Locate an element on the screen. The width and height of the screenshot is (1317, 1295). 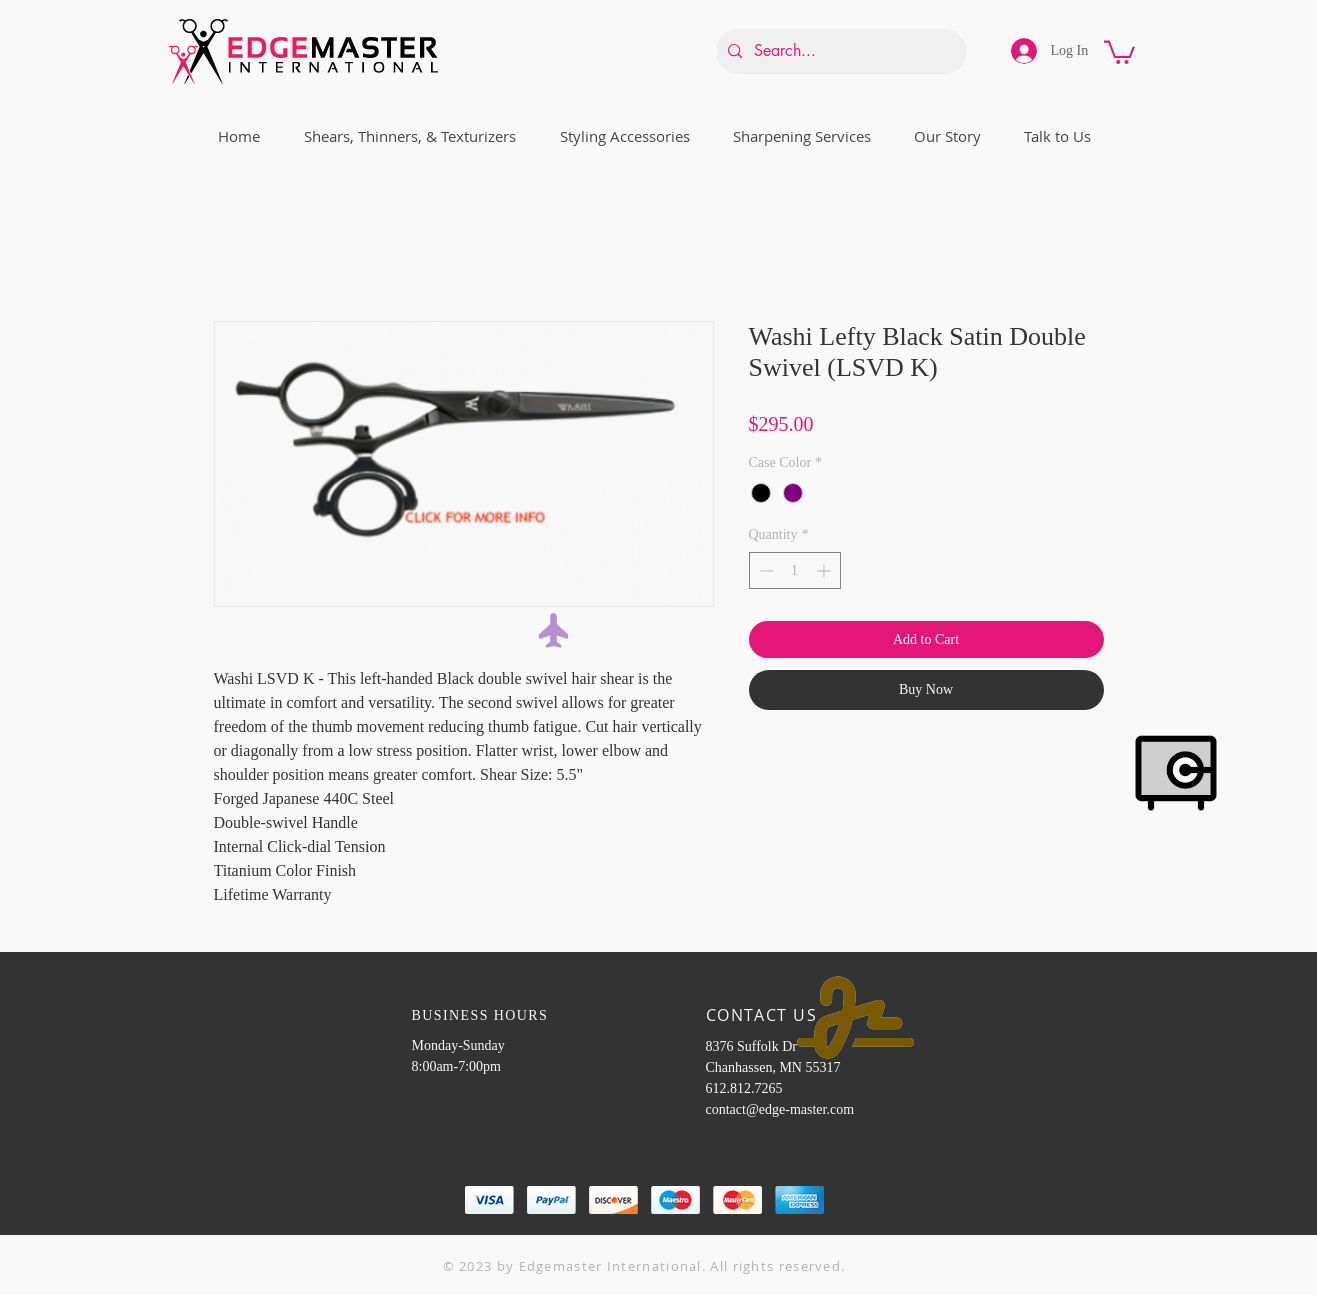
add your signature to a document is located at coordinates (855, 1017).